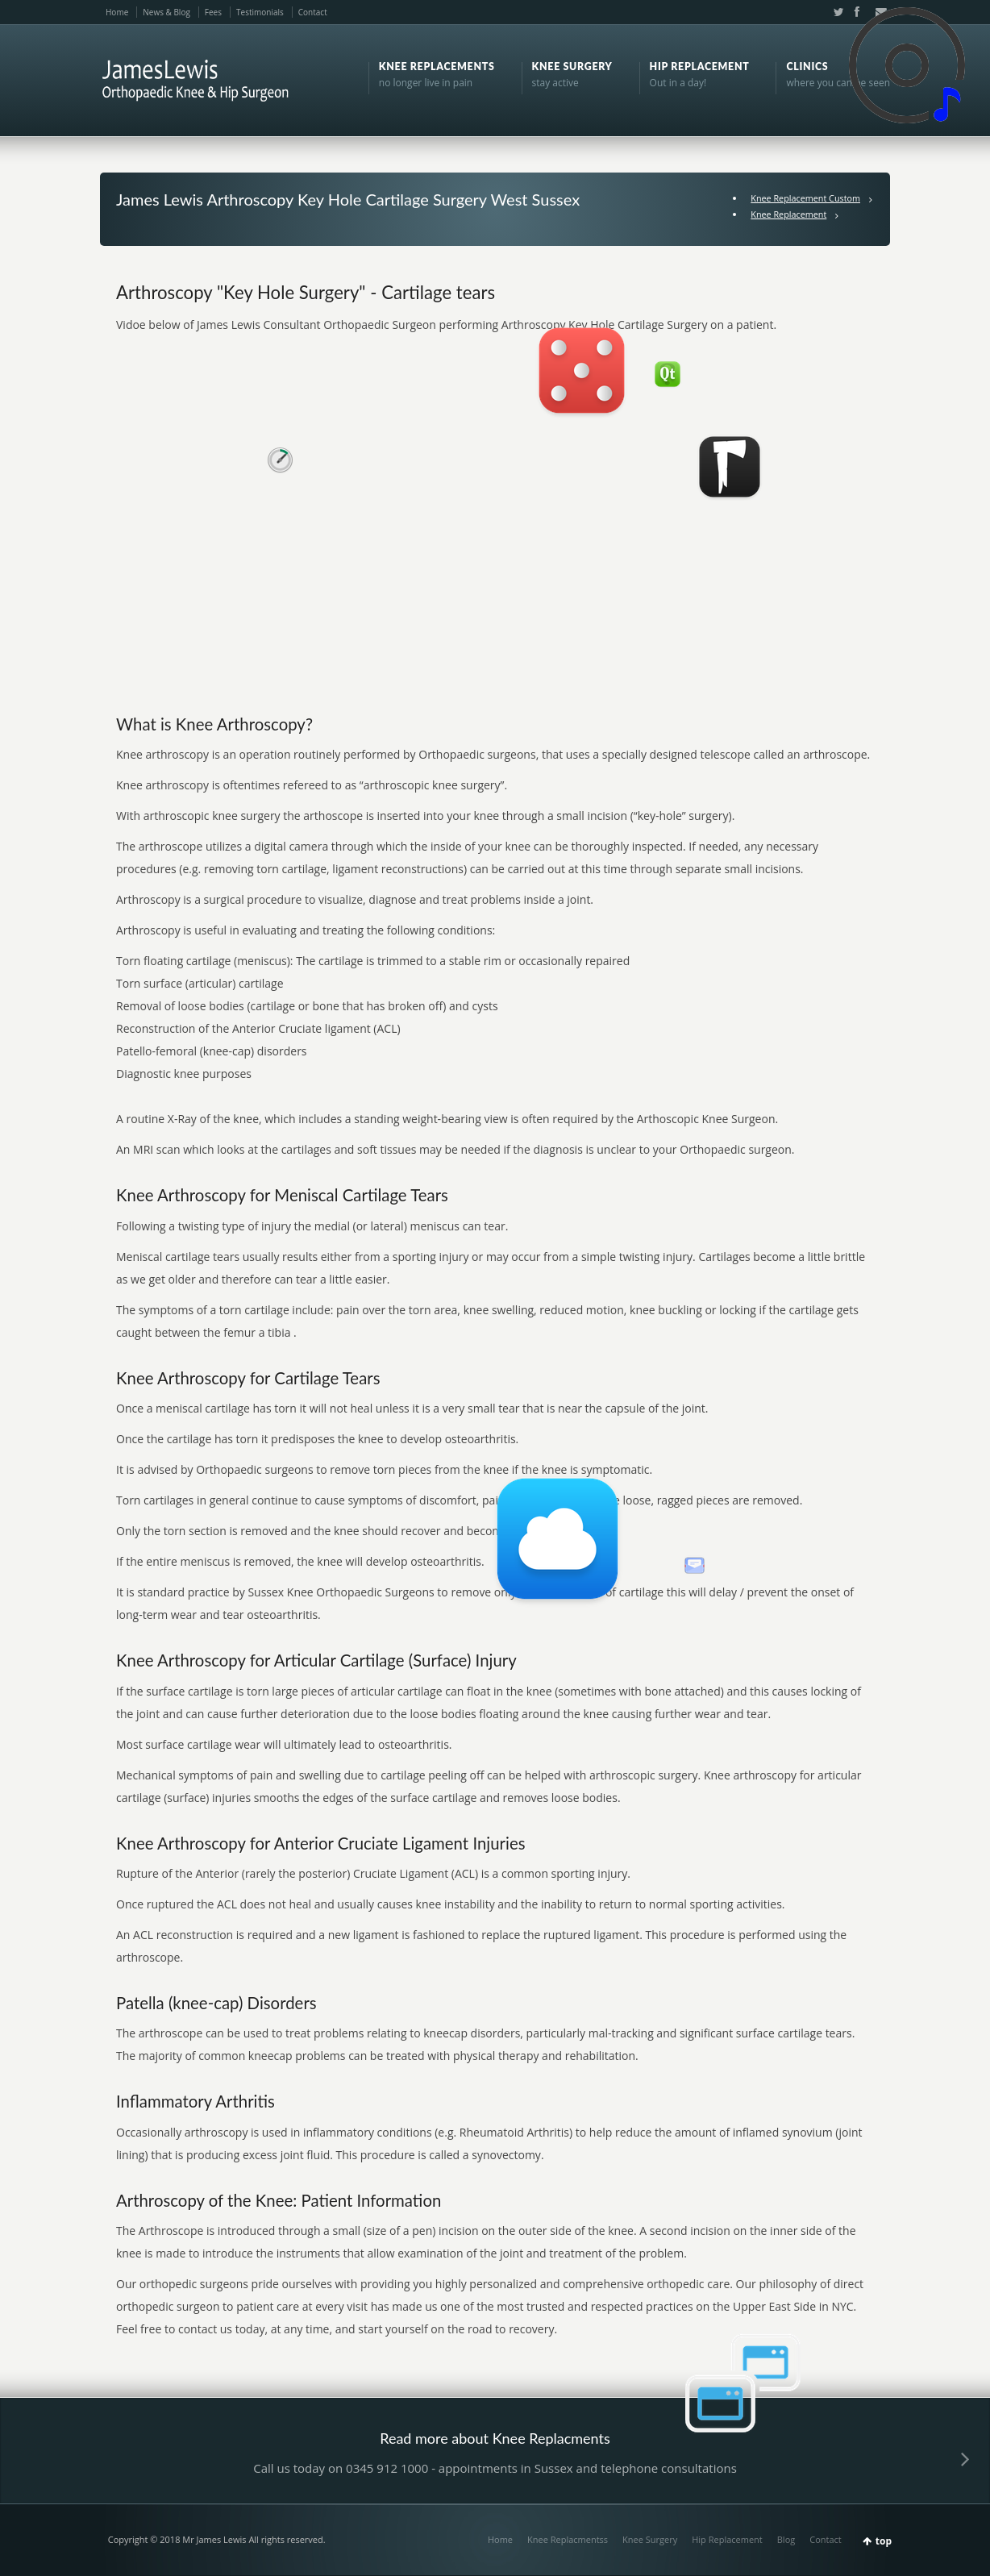 This screenshot has width=990, height=2576. What do you see at coordinates (694, 1565) in the screenshot?
I see `open email application` at bounding box center [694, 1565].